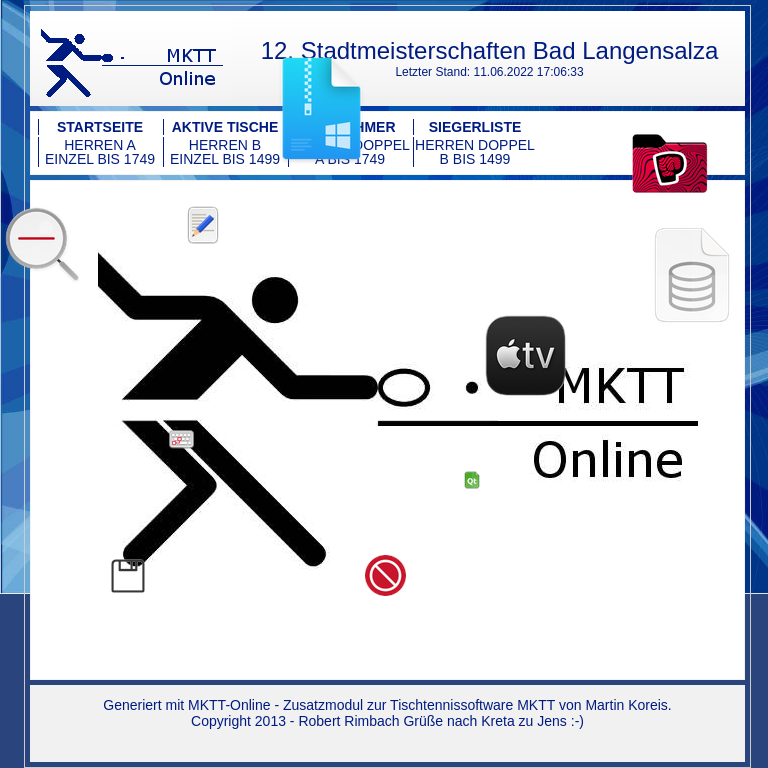  What do you see at coordinates (128, 576) in the screenshot?
I see `save file to disk` at bounding box center [128, 576].